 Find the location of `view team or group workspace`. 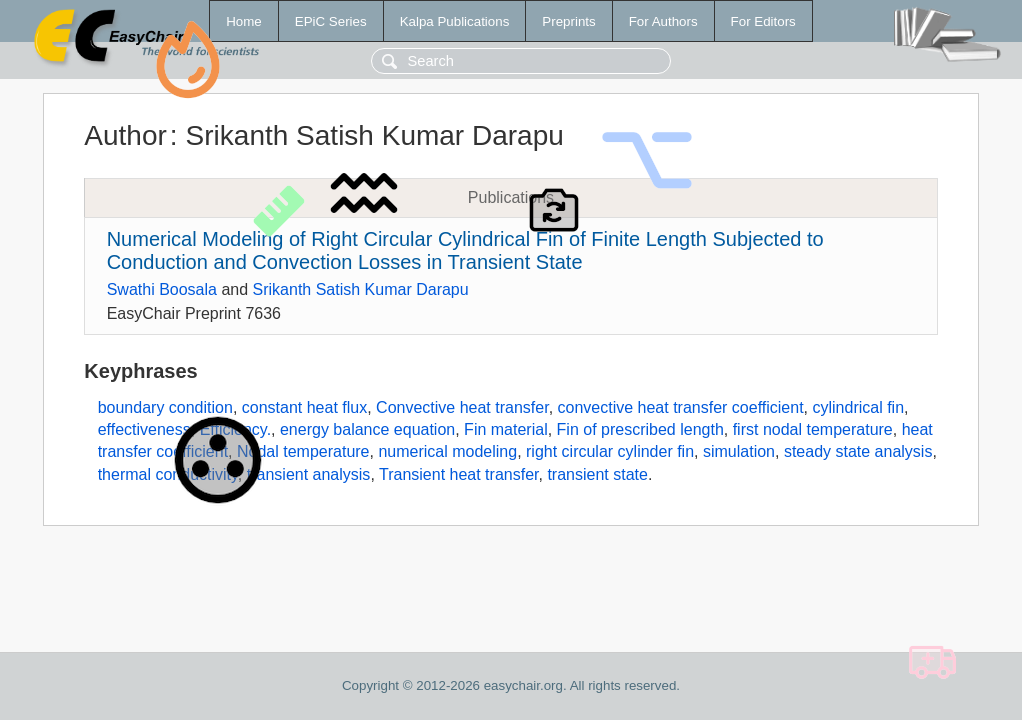

view team or group workspace is located at coordinates (218, 460).